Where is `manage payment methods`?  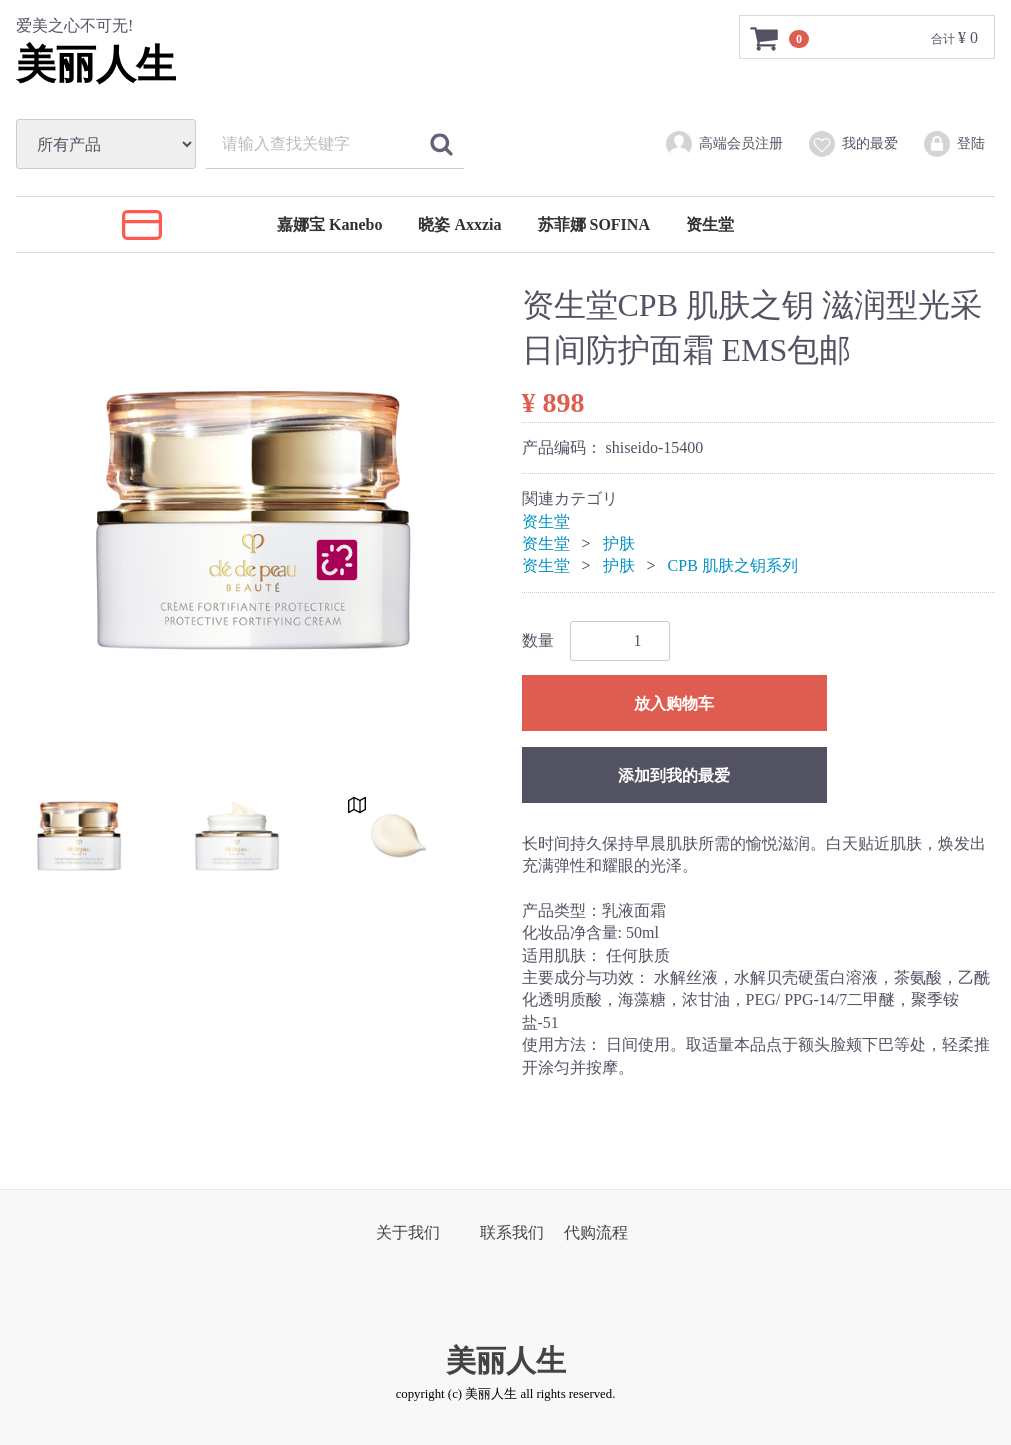 manage payment methods is located at coordinates (142, 225).